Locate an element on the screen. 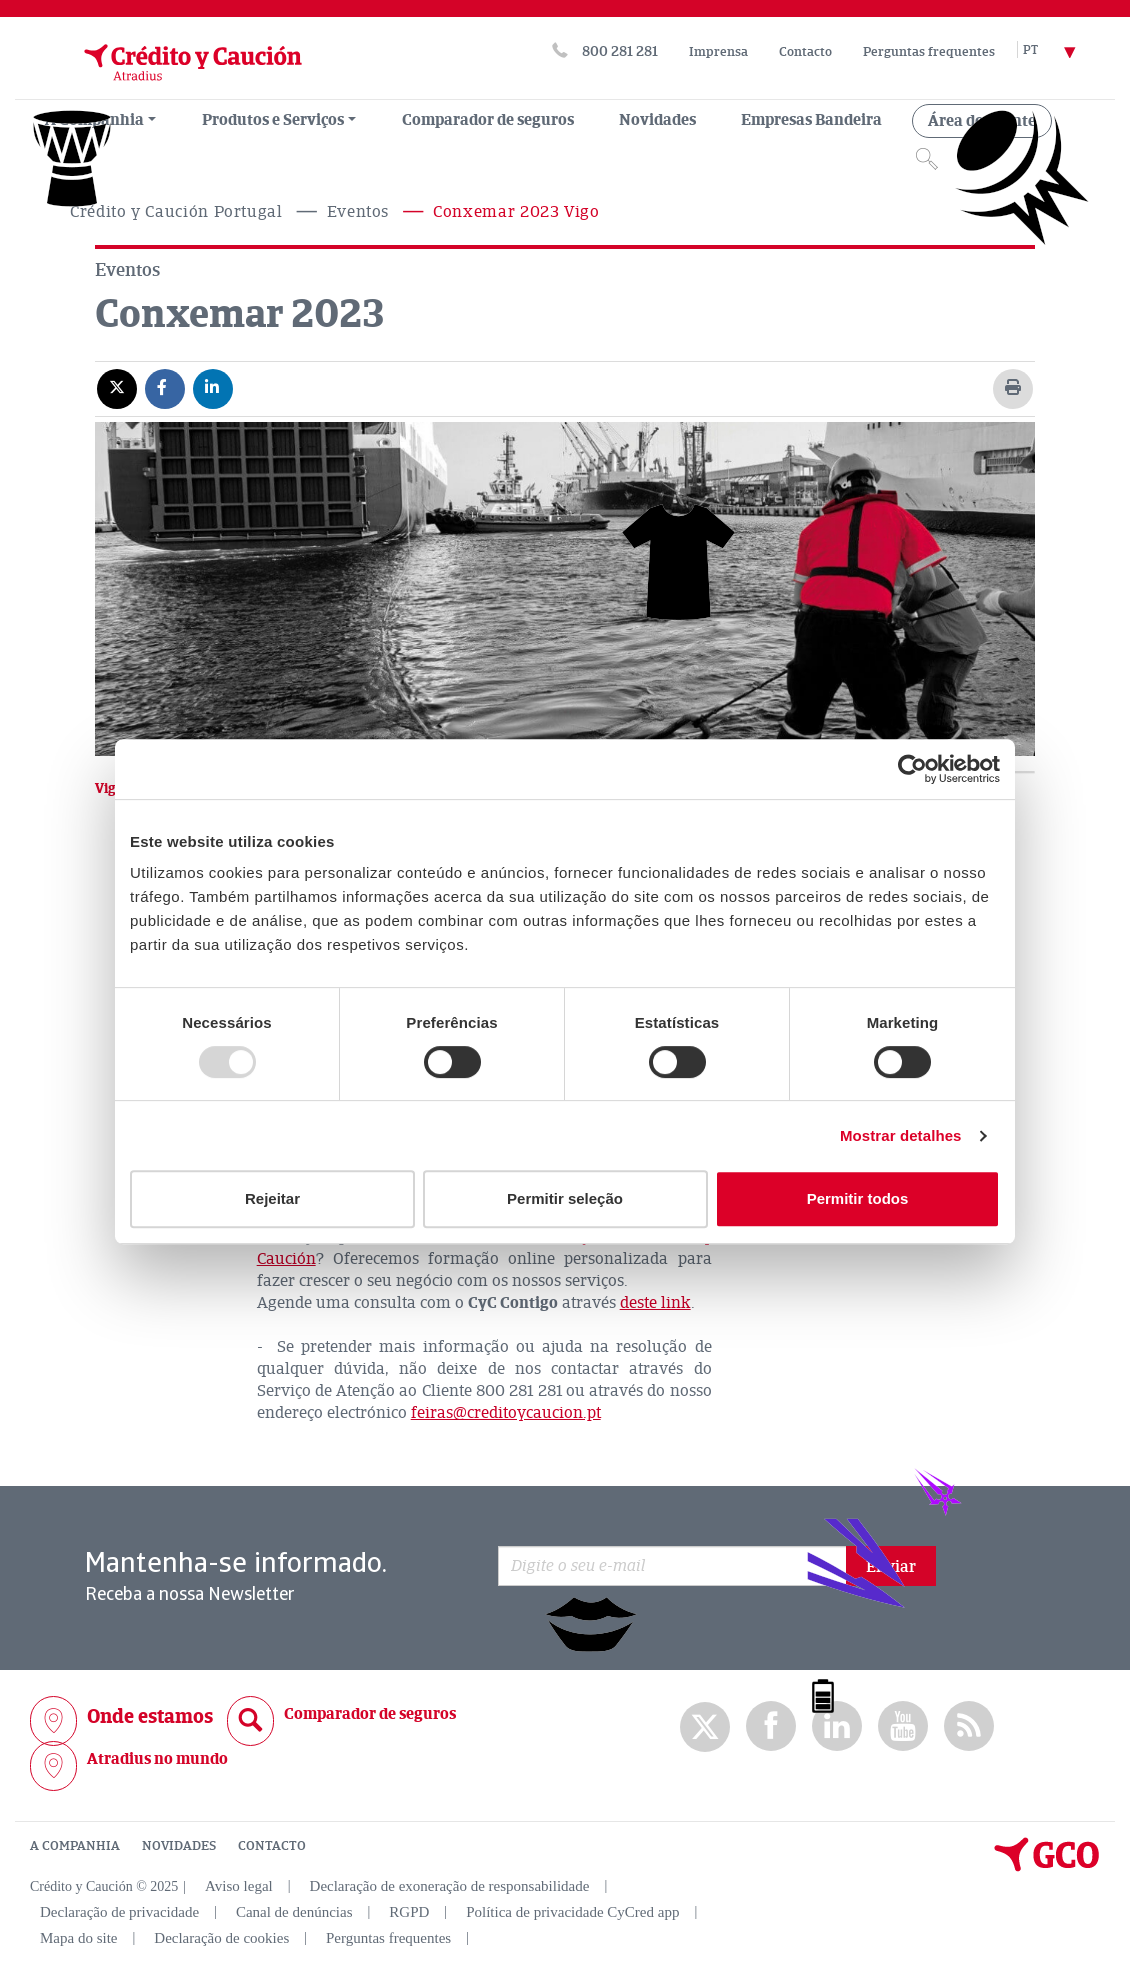  protect or defend eggs in a game is located at coordinates (1021, 178).